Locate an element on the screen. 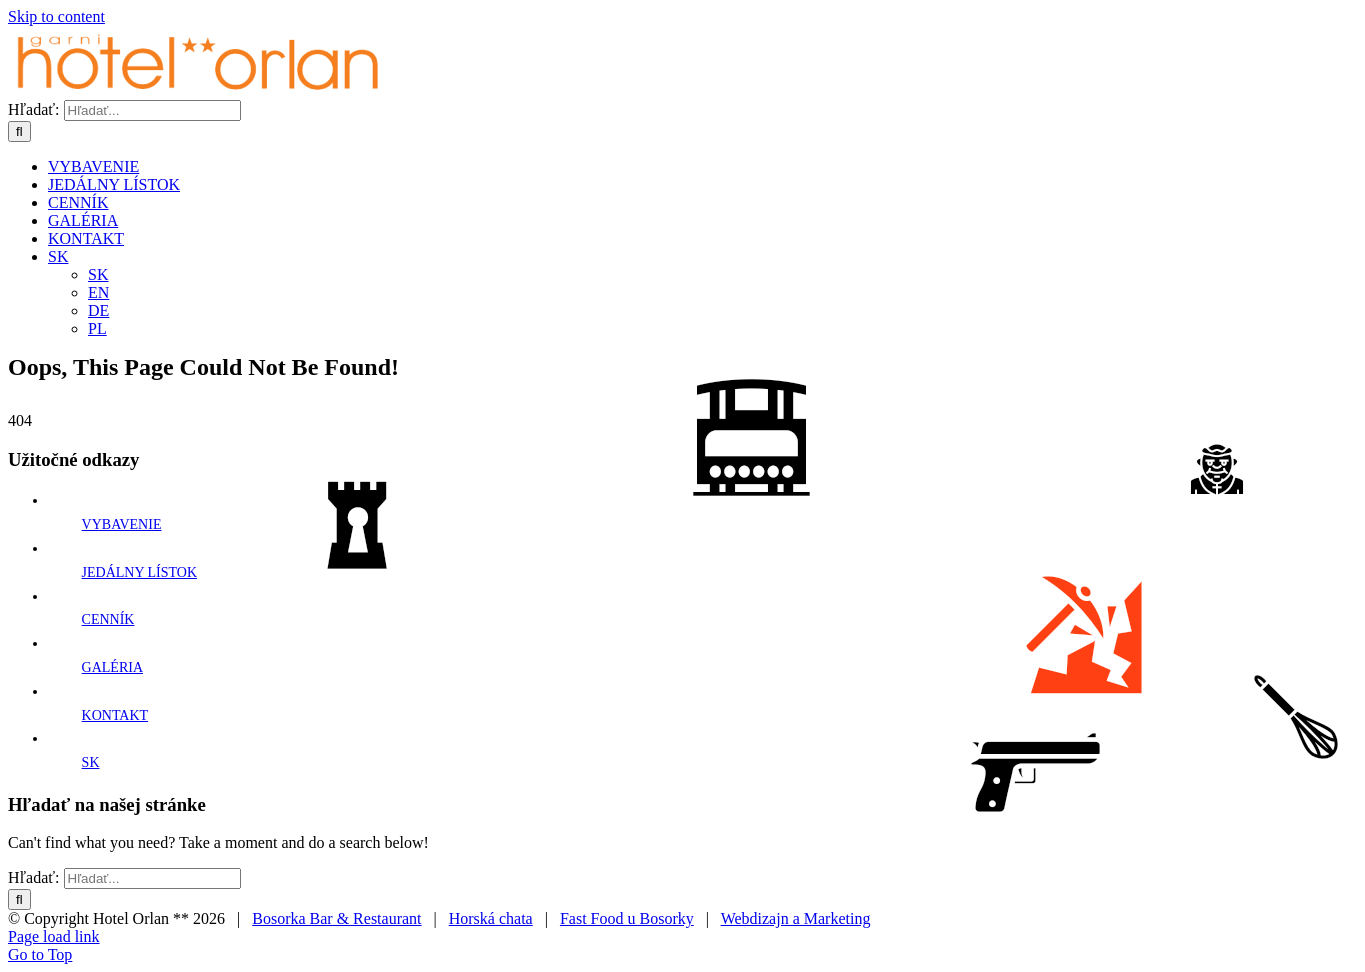 The width and height of the screenshot is (1365, 972). select pistol weapon in game is located at coordinates (1035, 772).